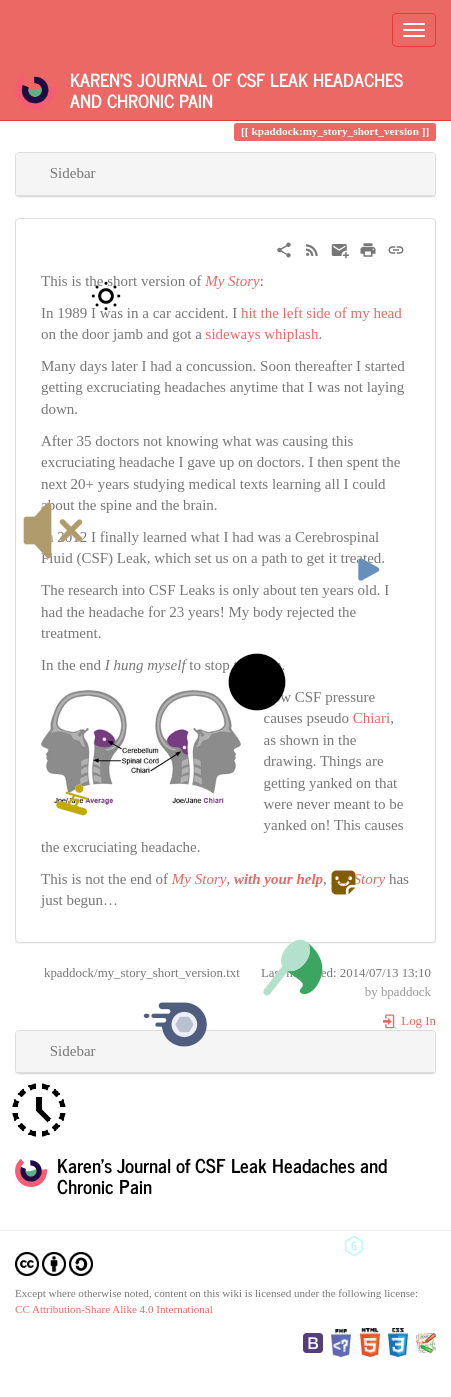 This screenshot has height=1397, width=451. What do you see at coordinates (368, 569) in the screenshot?
I see `play media or video content` at bounding box center [368, 569].